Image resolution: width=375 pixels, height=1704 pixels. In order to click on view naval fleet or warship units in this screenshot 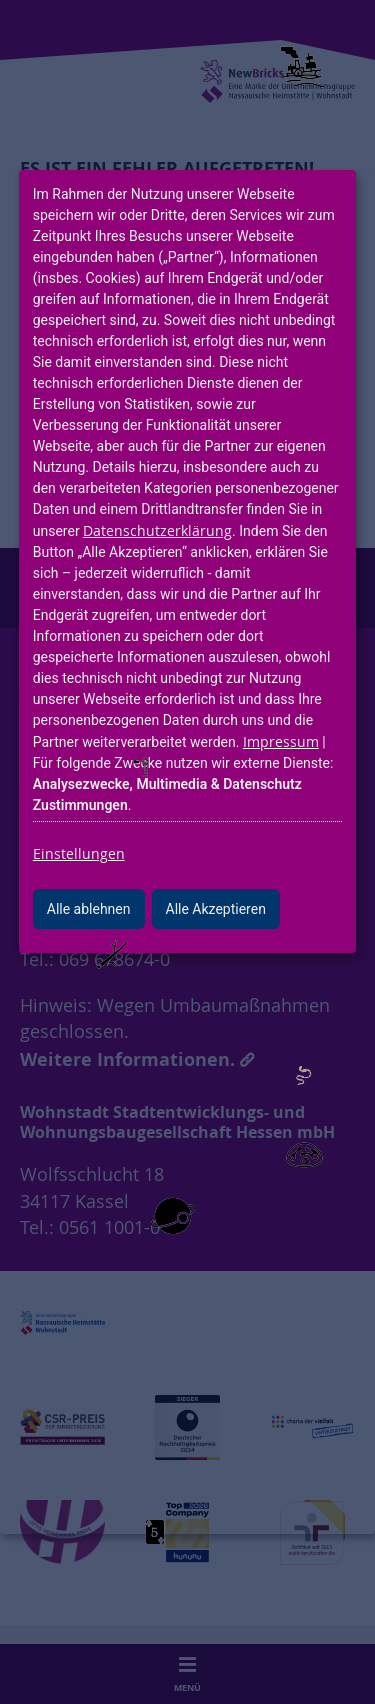, I will do `click(302, 68)`.